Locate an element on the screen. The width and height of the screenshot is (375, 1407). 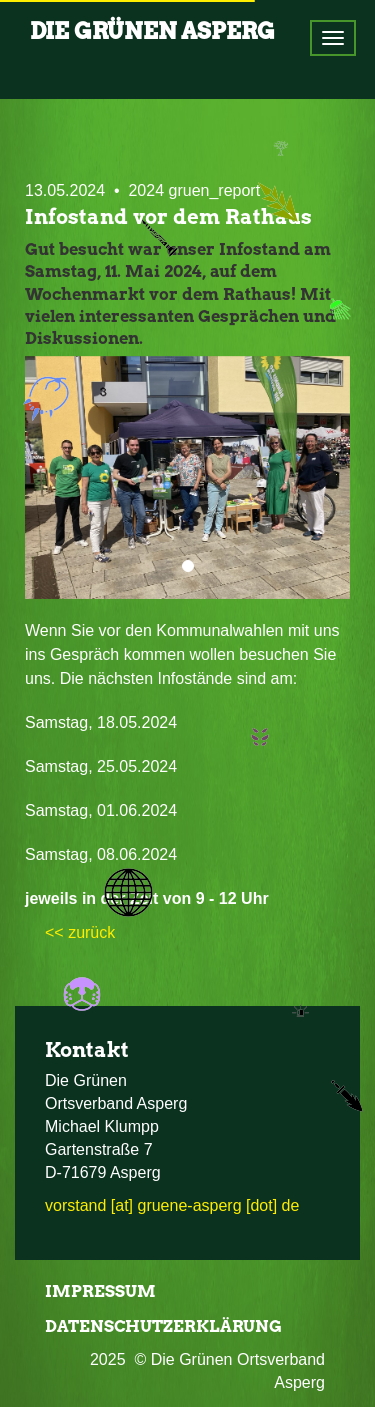
access global or international settings is located at coordinates (128, 892).